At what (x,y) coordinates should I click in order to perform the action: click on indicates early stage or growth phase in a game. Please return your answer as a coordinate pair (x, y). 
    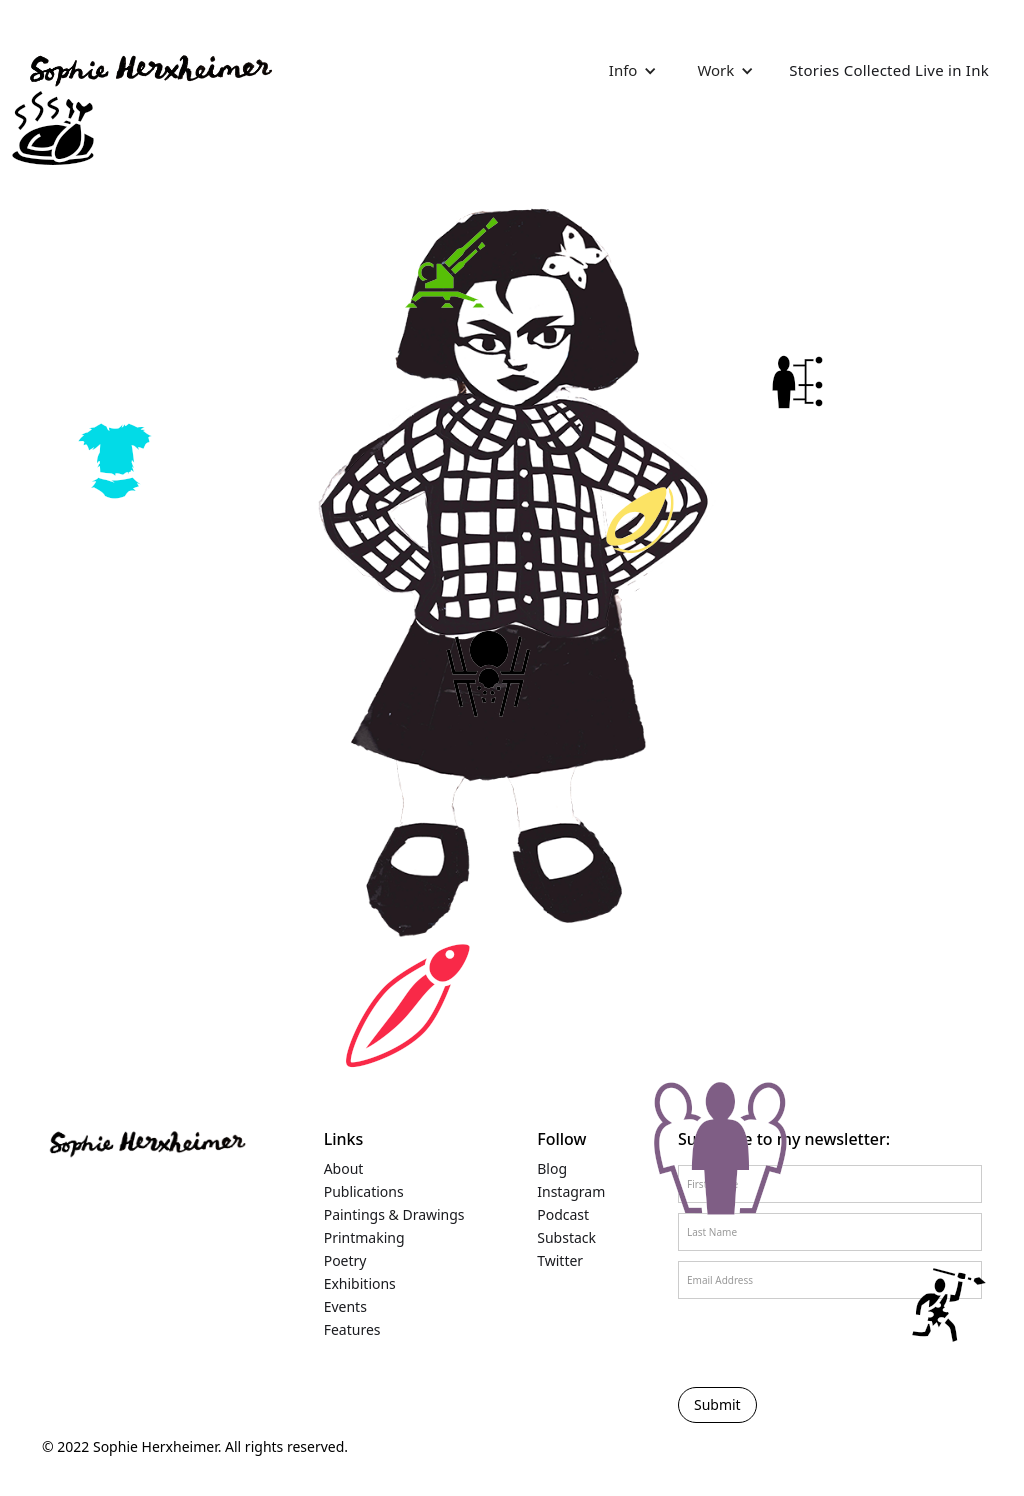
    Looking at the image, I should click on (408, 1003).